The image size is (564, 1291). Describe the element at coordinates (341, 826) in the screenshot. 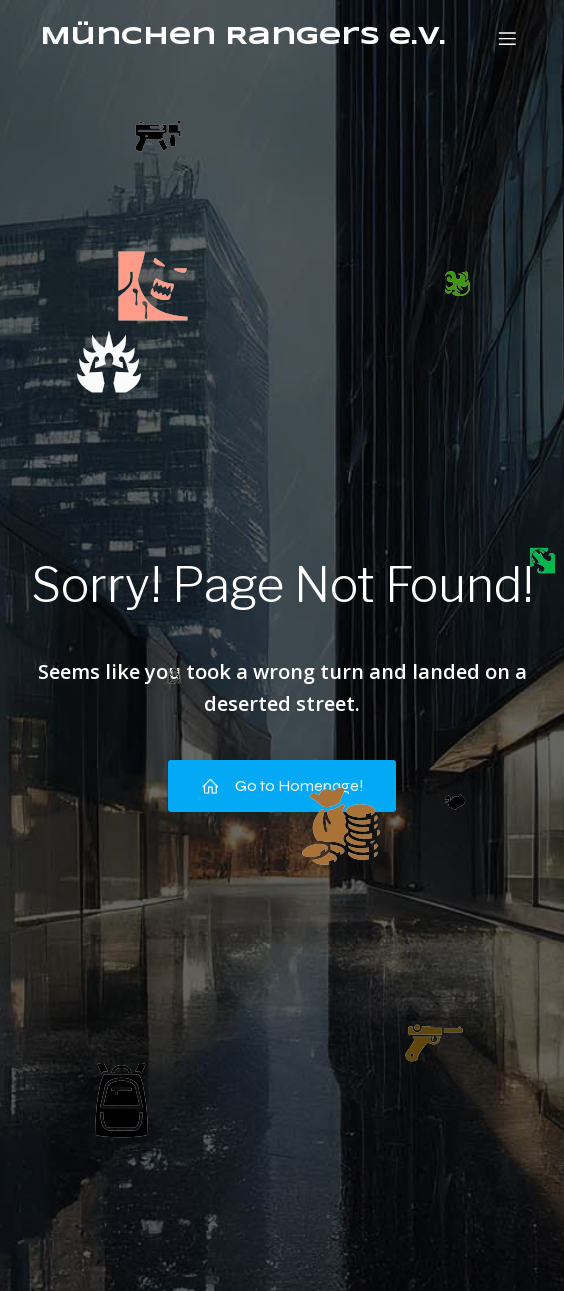

I see `view your in-game currency balance` at that location.